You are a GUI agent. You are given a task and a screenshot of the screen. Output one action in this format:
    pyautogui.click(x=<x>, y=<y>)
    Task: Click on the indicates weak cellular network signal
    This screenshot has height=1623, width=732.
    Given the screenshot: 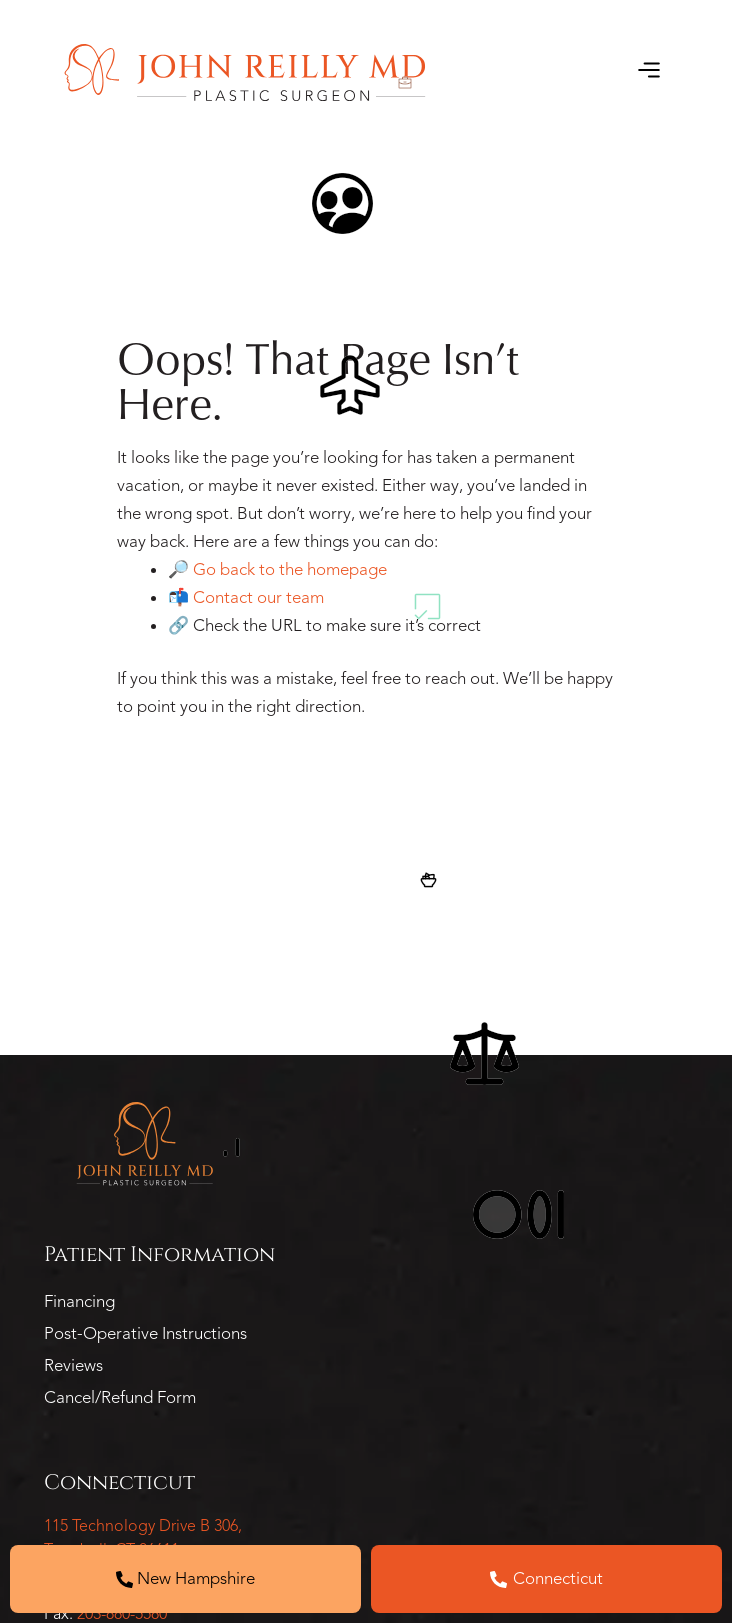 What is the action you would take?
    pyautogui.click(x=252, y=1132)
    